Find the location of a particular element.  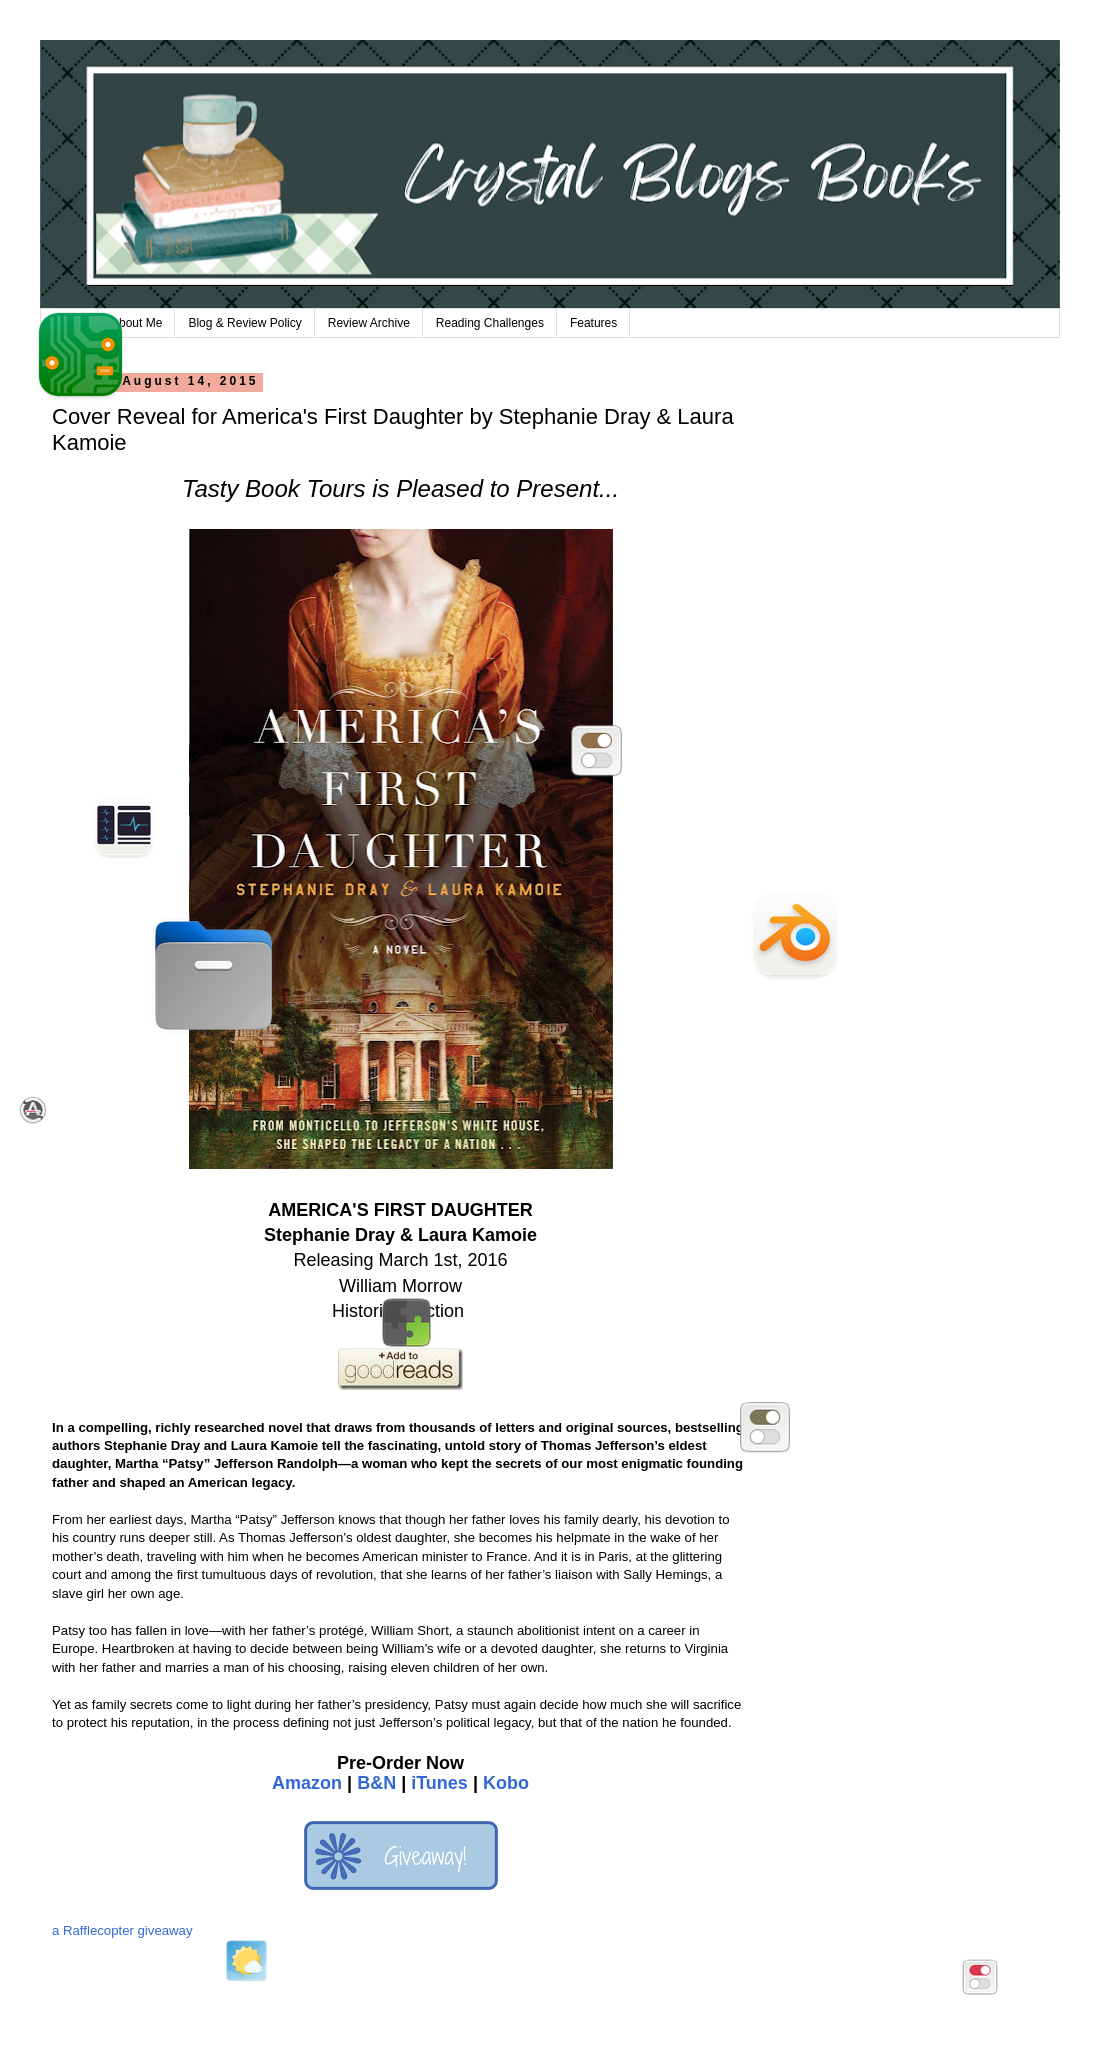

open pcbnew PCB design application is located at coordinates (80, 354).